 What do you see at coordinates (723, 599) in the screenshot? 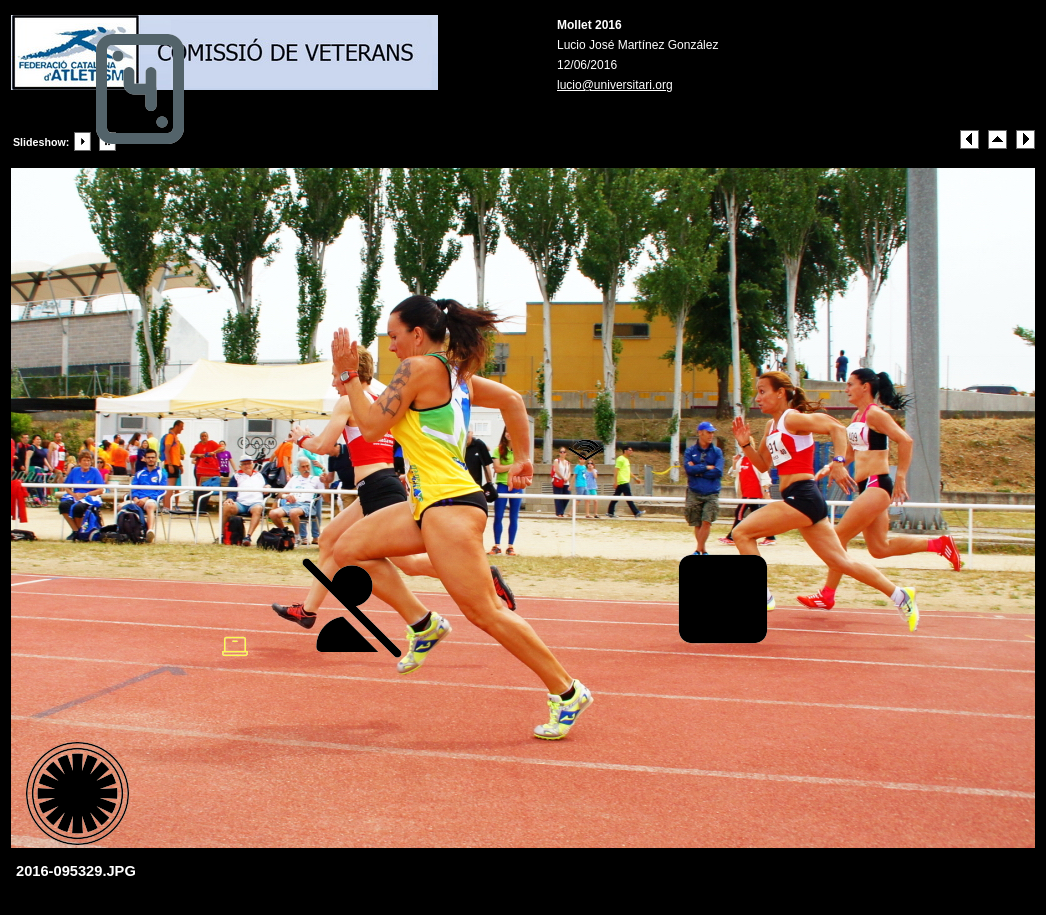
I see `stop media playback` at bounding box center [723, 599].